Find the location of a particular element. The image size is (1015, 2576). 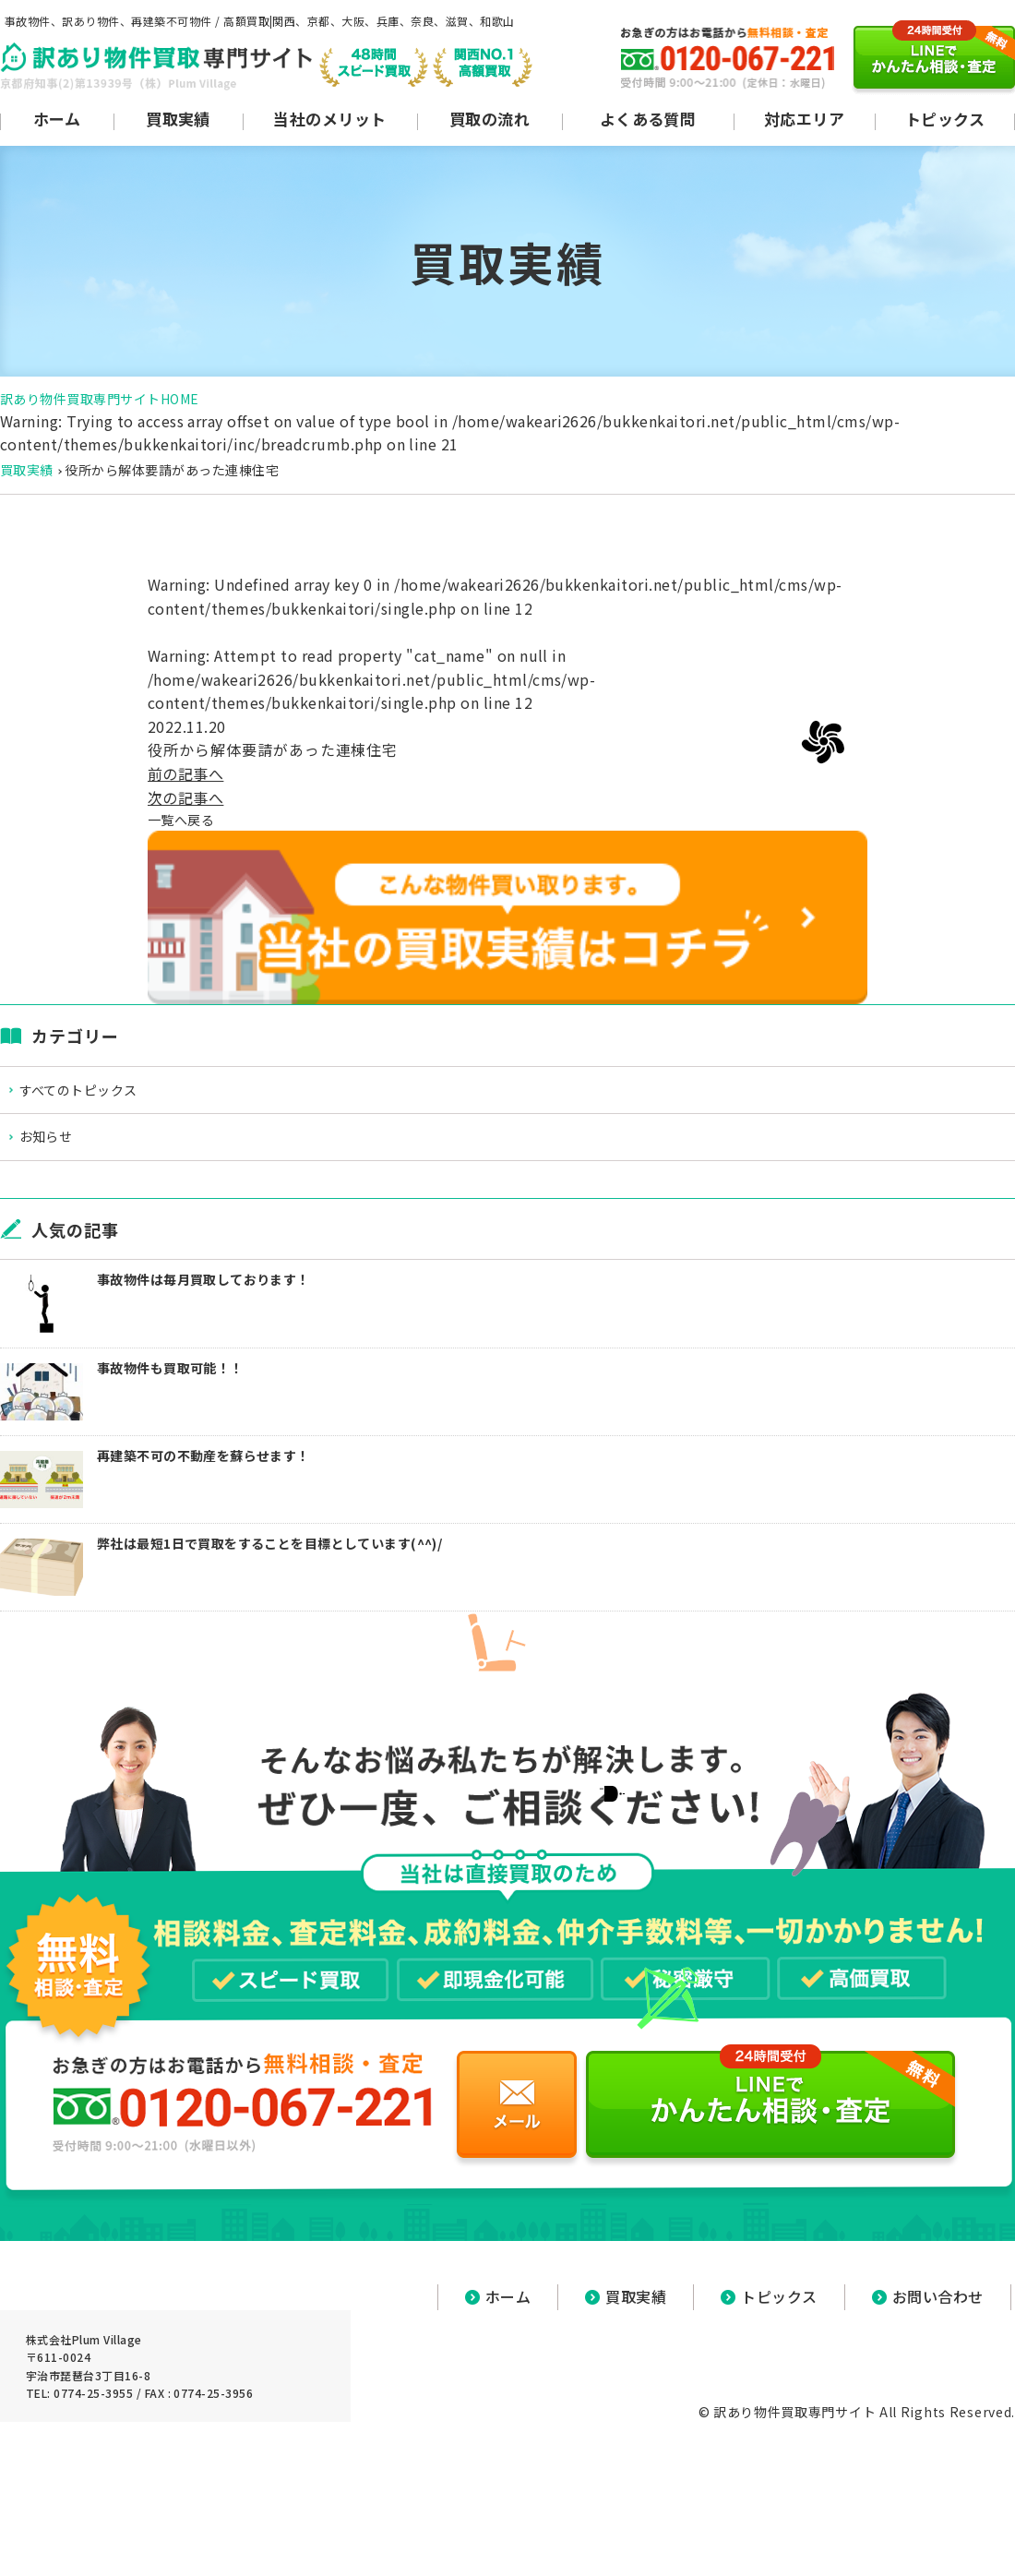

adjust vehicle seat position is located at coordinates (496, 1643).